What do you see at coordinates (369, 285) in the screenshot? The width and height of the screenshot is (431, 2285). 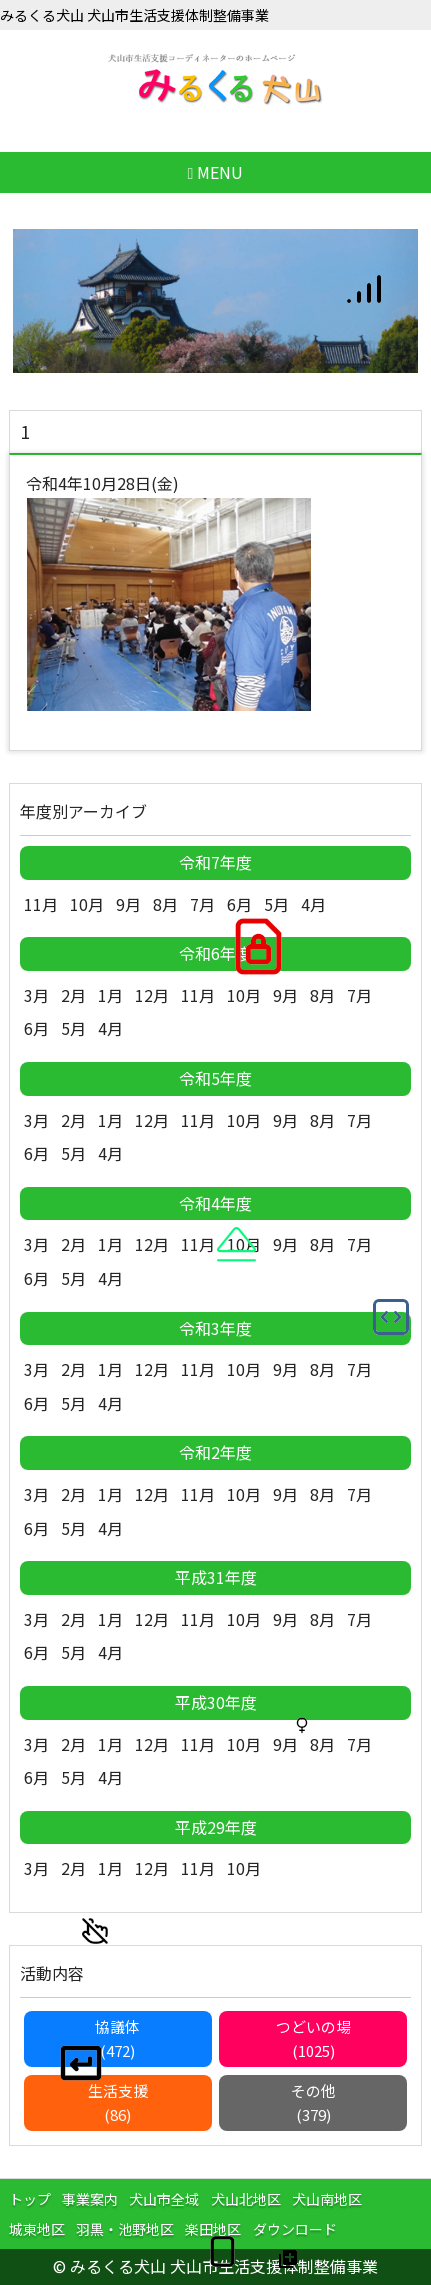 I see `indicates strong network or cellular signal strength` at bounding box center [369, 285].